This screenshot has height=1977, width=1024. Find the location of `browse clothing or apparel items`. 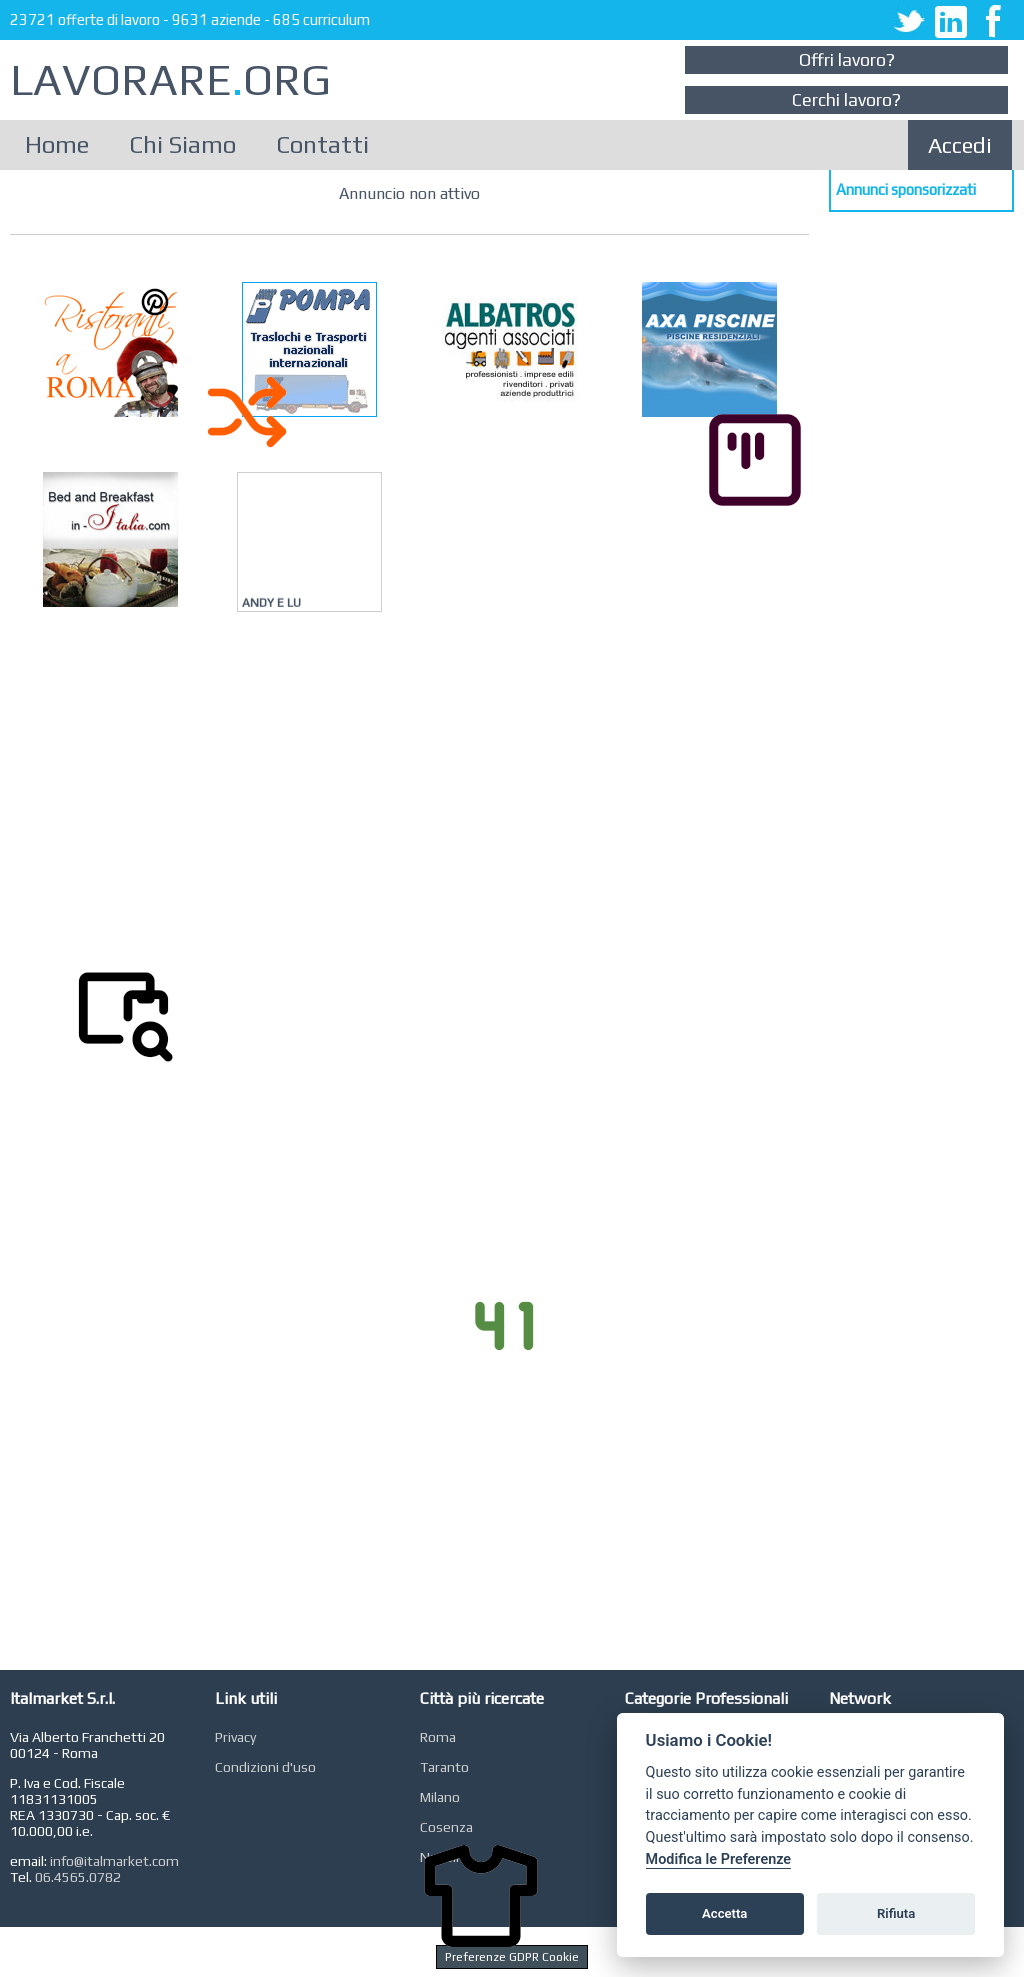

browse clothing or apparel items is located at coordinates (481, 1896).